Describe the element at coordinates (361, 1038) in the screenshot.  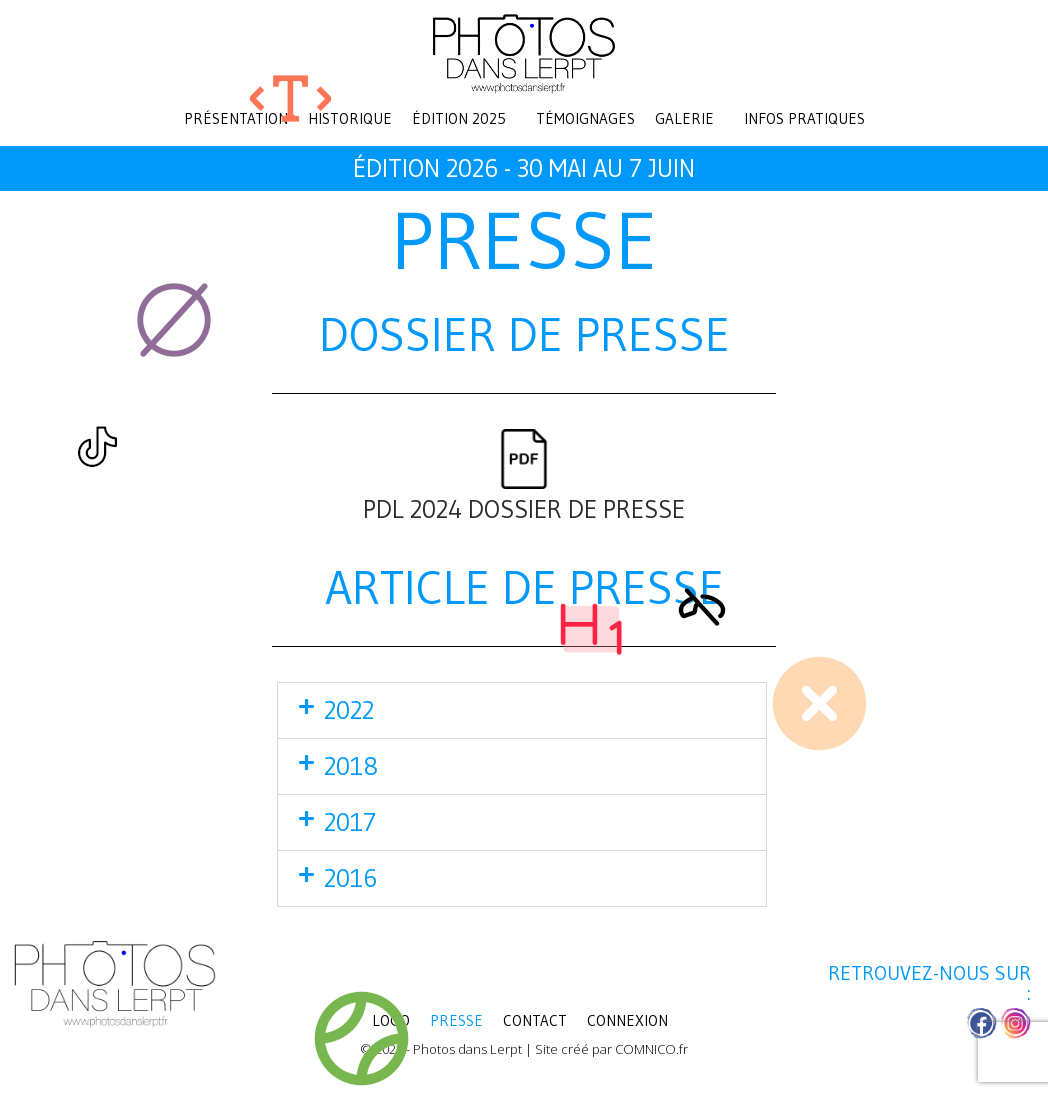
I see `access tennis or racquet sports content` at that location.